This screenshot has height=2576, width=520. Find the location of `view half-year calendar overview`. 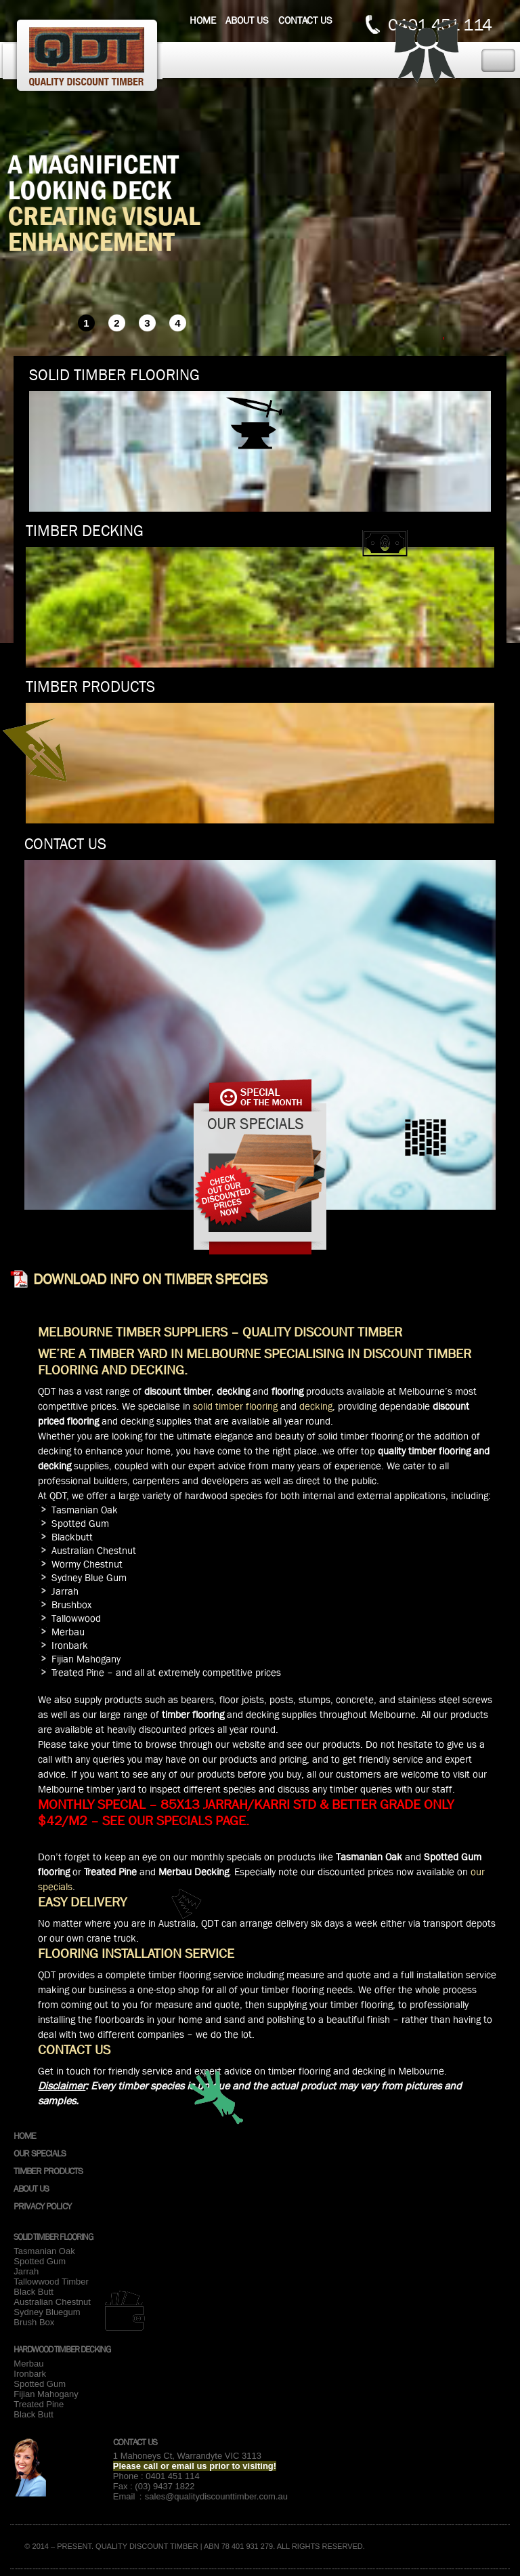

view half-year calendar overview is located at coordinates (425, 1137).